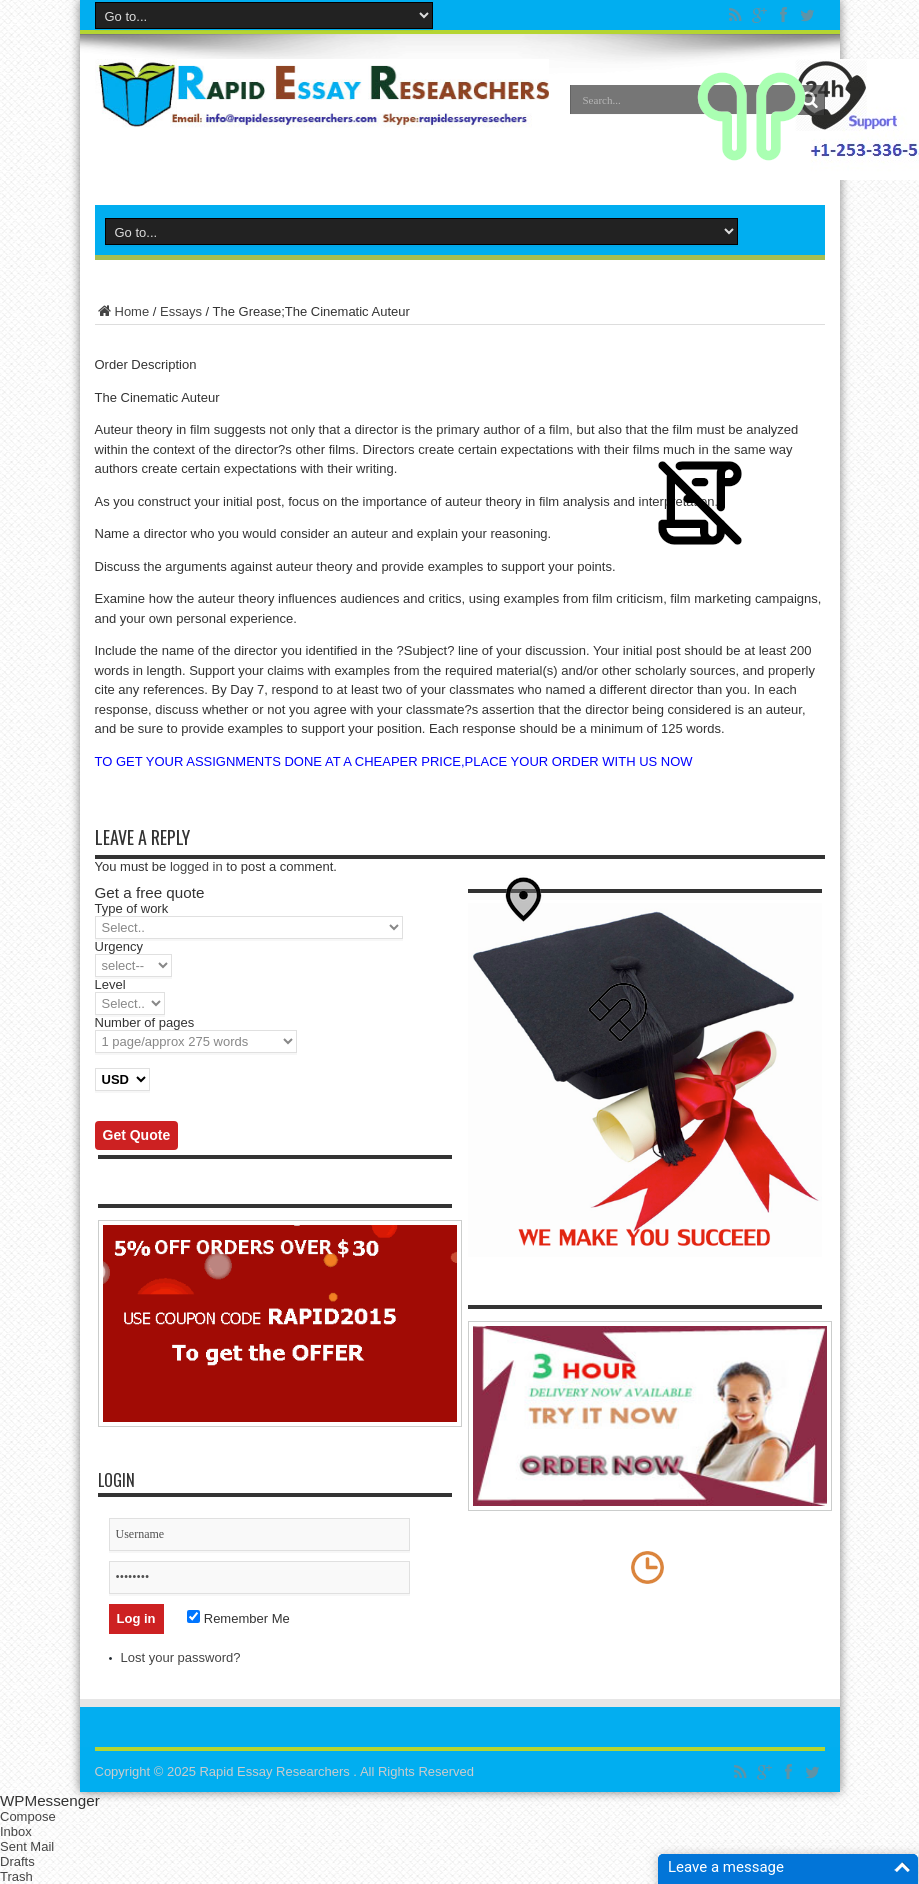  Describe the element at coordinates (751, 116) in the screenshot. I see `connect to airpods or wireless earbuds` at that location.